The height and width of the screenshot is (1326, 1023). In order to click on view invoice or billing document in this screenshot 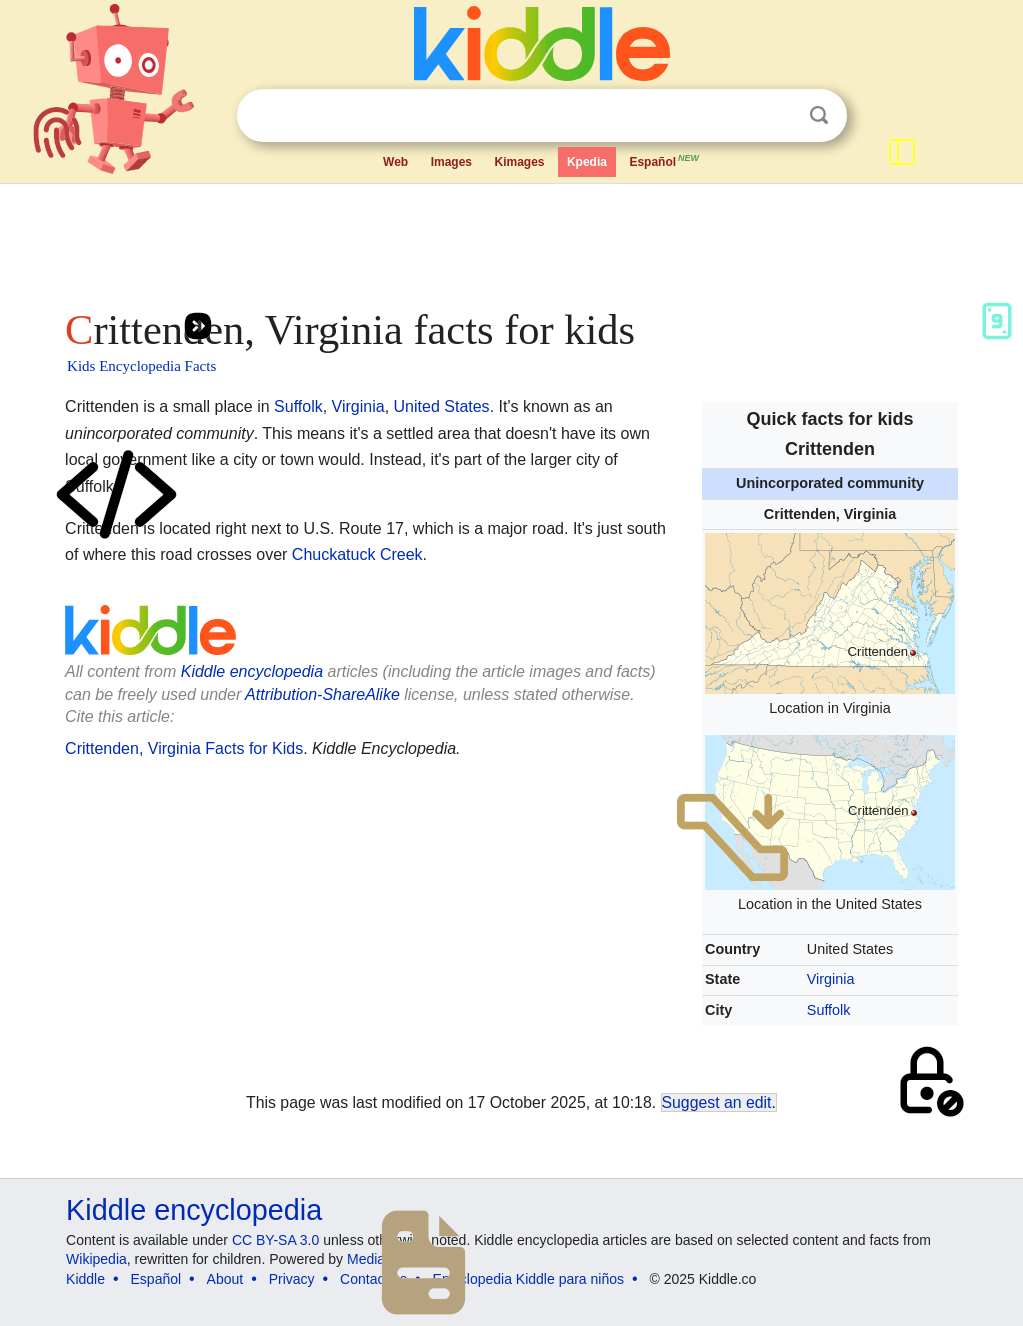, I will do `click(423, 1262)`.